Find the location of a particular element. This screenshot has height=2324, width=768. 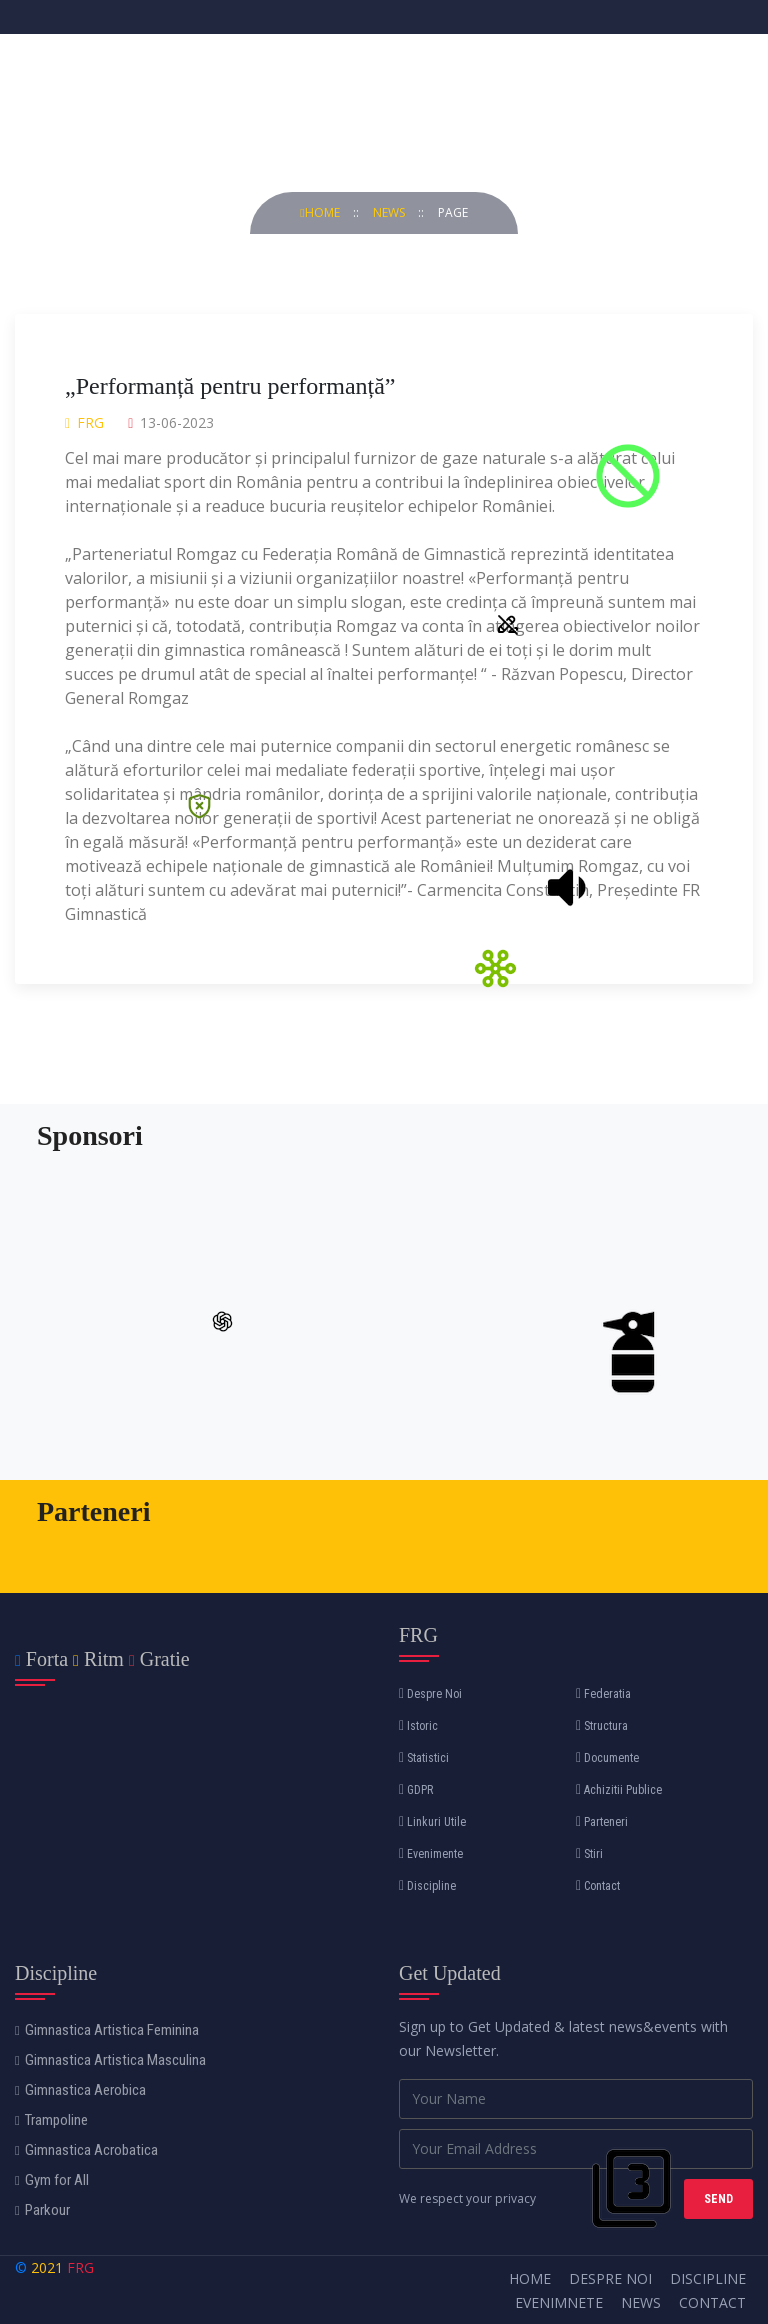

open OpenAI or ChatGPT app is located at coordinates (222, 1321).